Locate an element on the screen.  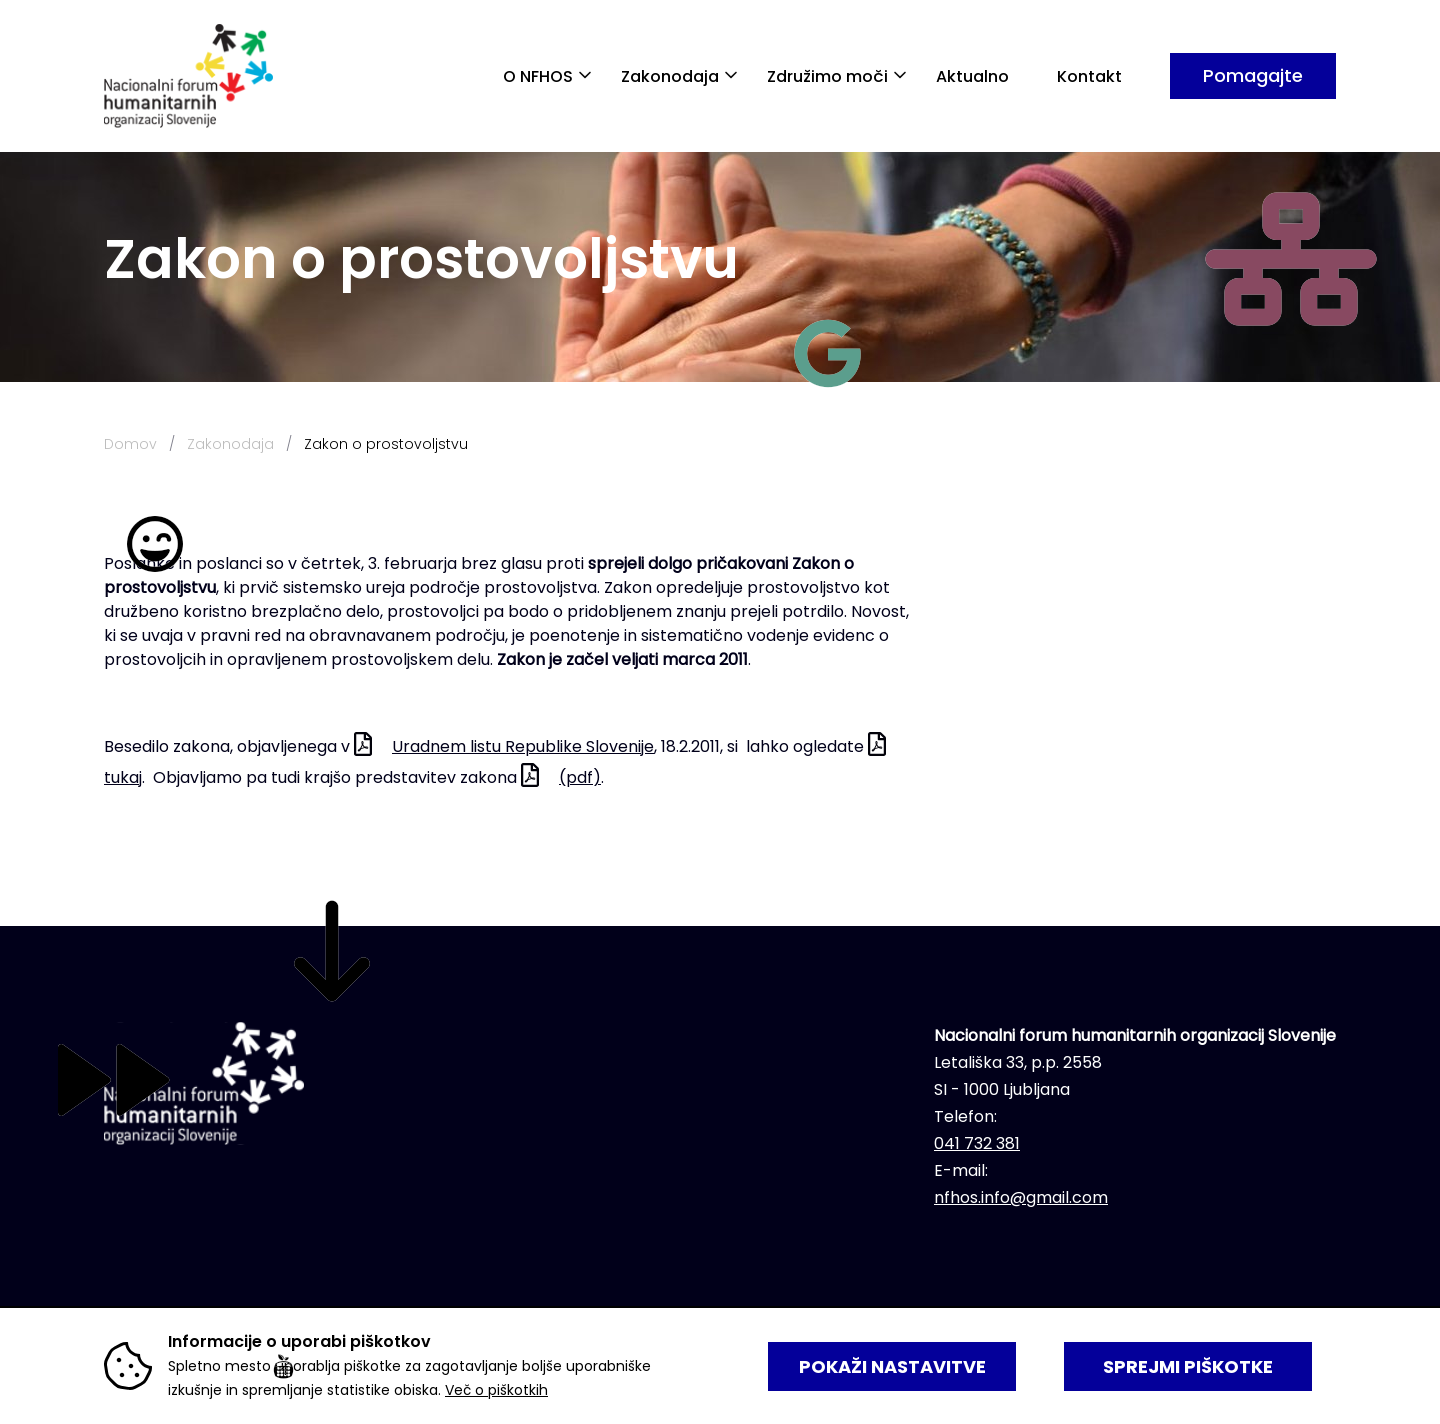
sign in with Google is located at coordinates (827, 353).